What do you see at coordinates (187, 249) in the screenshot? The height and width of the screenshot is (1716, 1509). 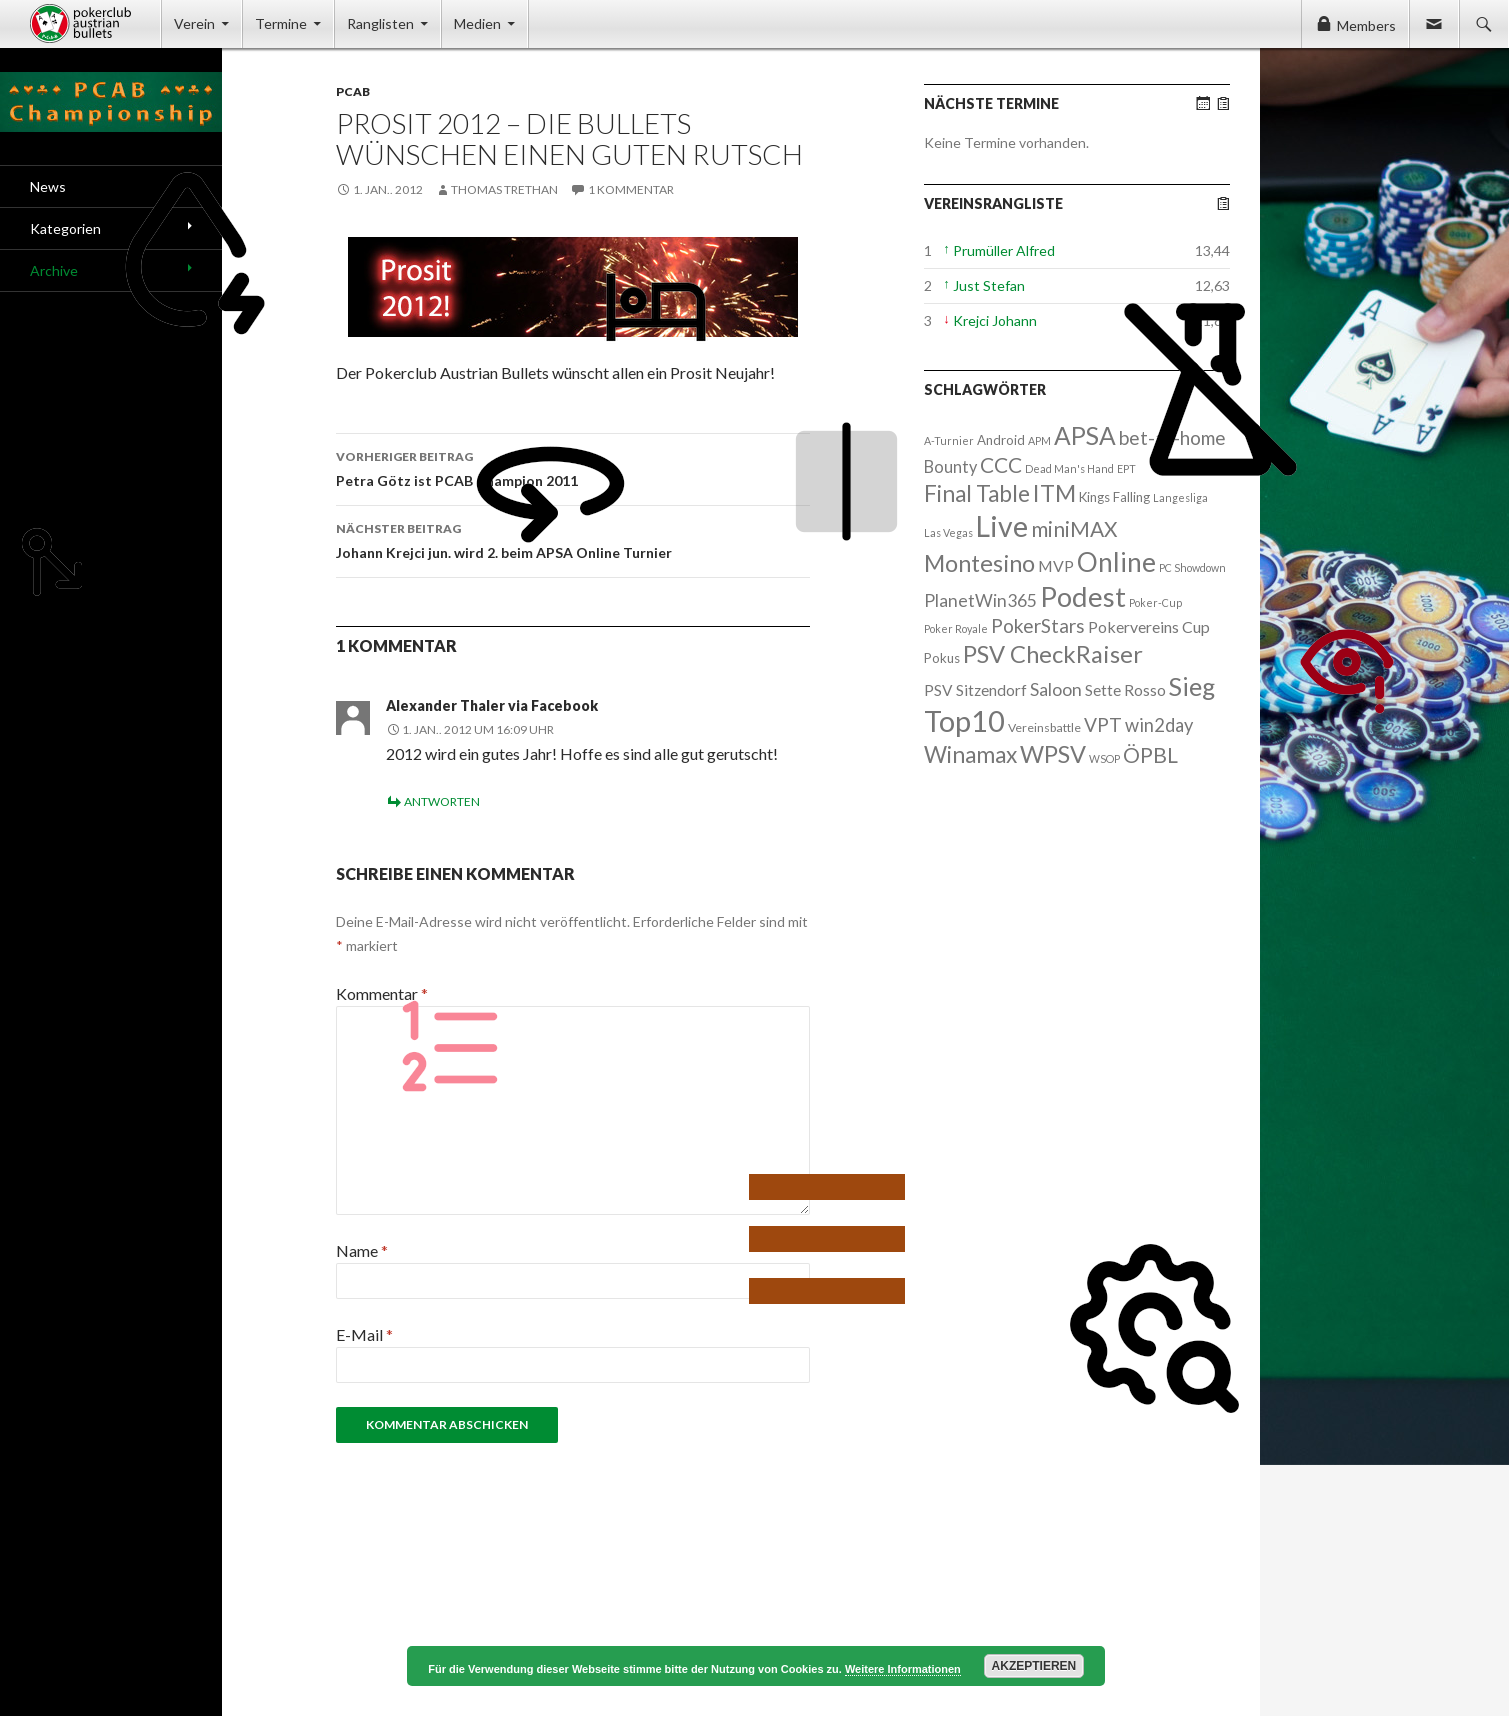 I see `hydroelectric power or water energy indicator` at bounding box center [187, 249].